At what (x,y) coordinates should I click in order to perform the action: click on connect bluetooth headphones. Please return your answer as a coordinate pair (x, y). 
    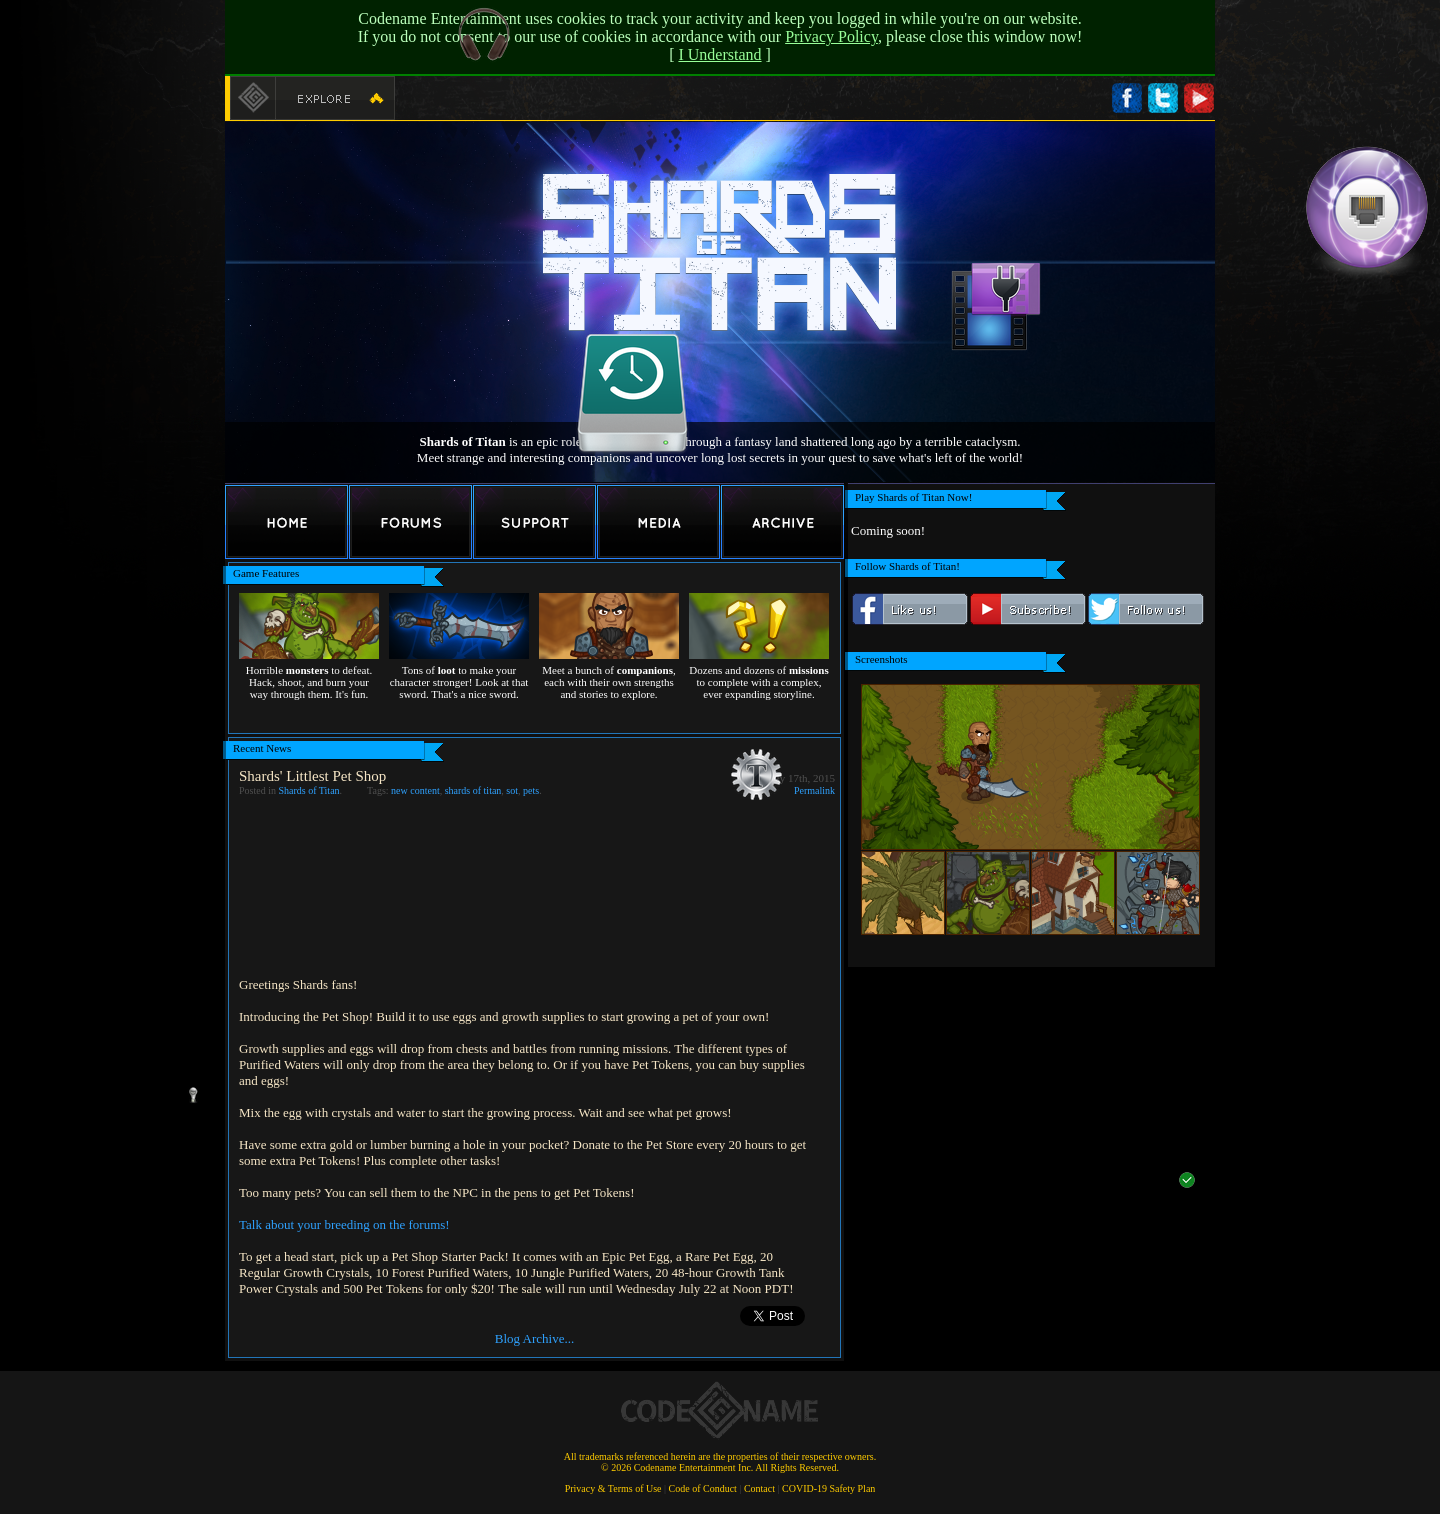
    Looking at the image, I should click on (484, 35).